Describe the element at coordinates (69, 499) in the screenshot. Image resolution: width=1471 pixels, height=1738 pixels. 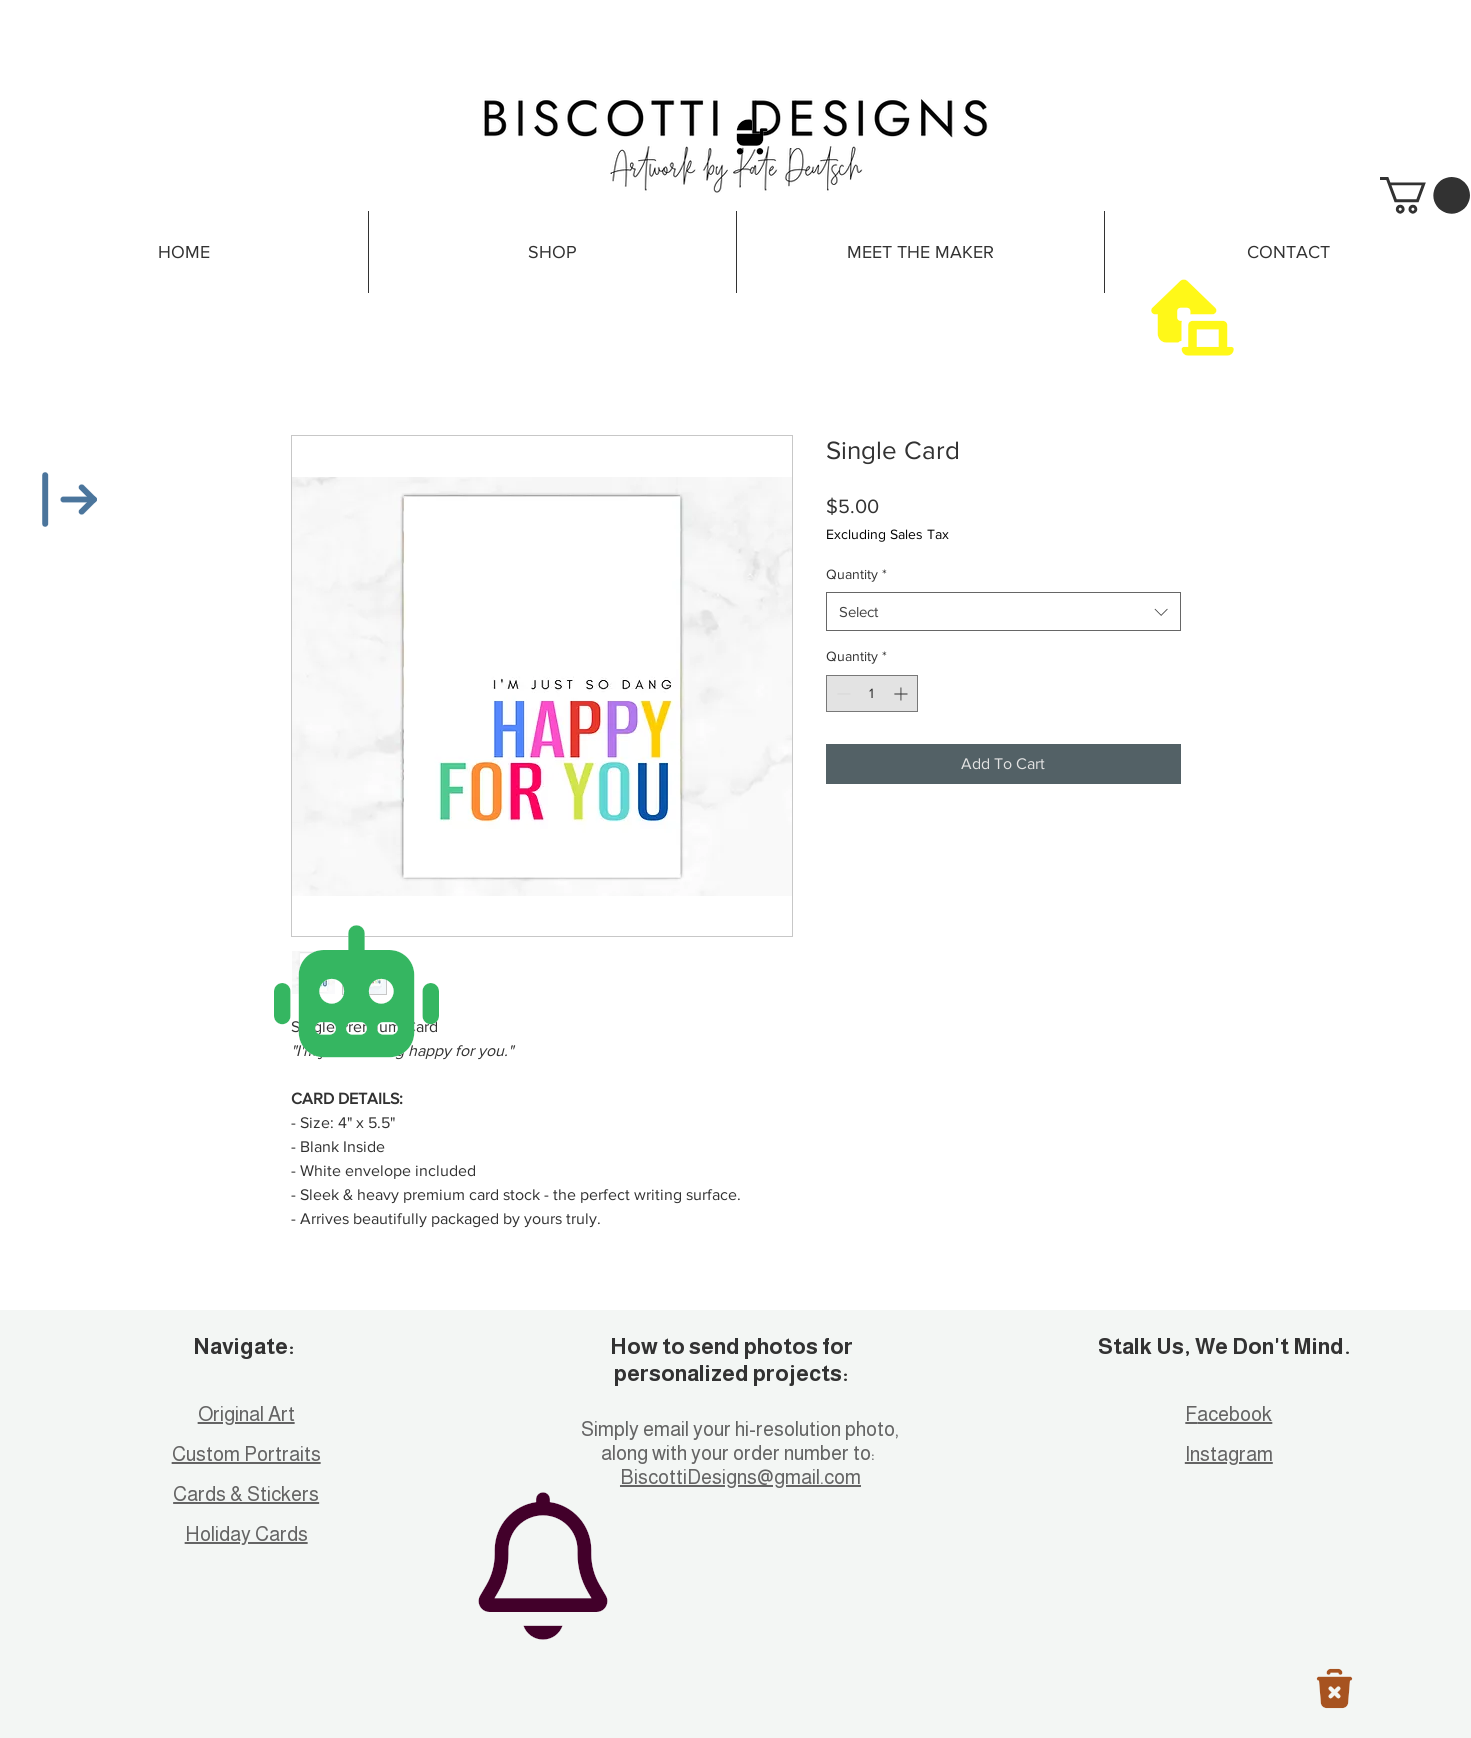
I see `expand sidebar or panel` at that location.